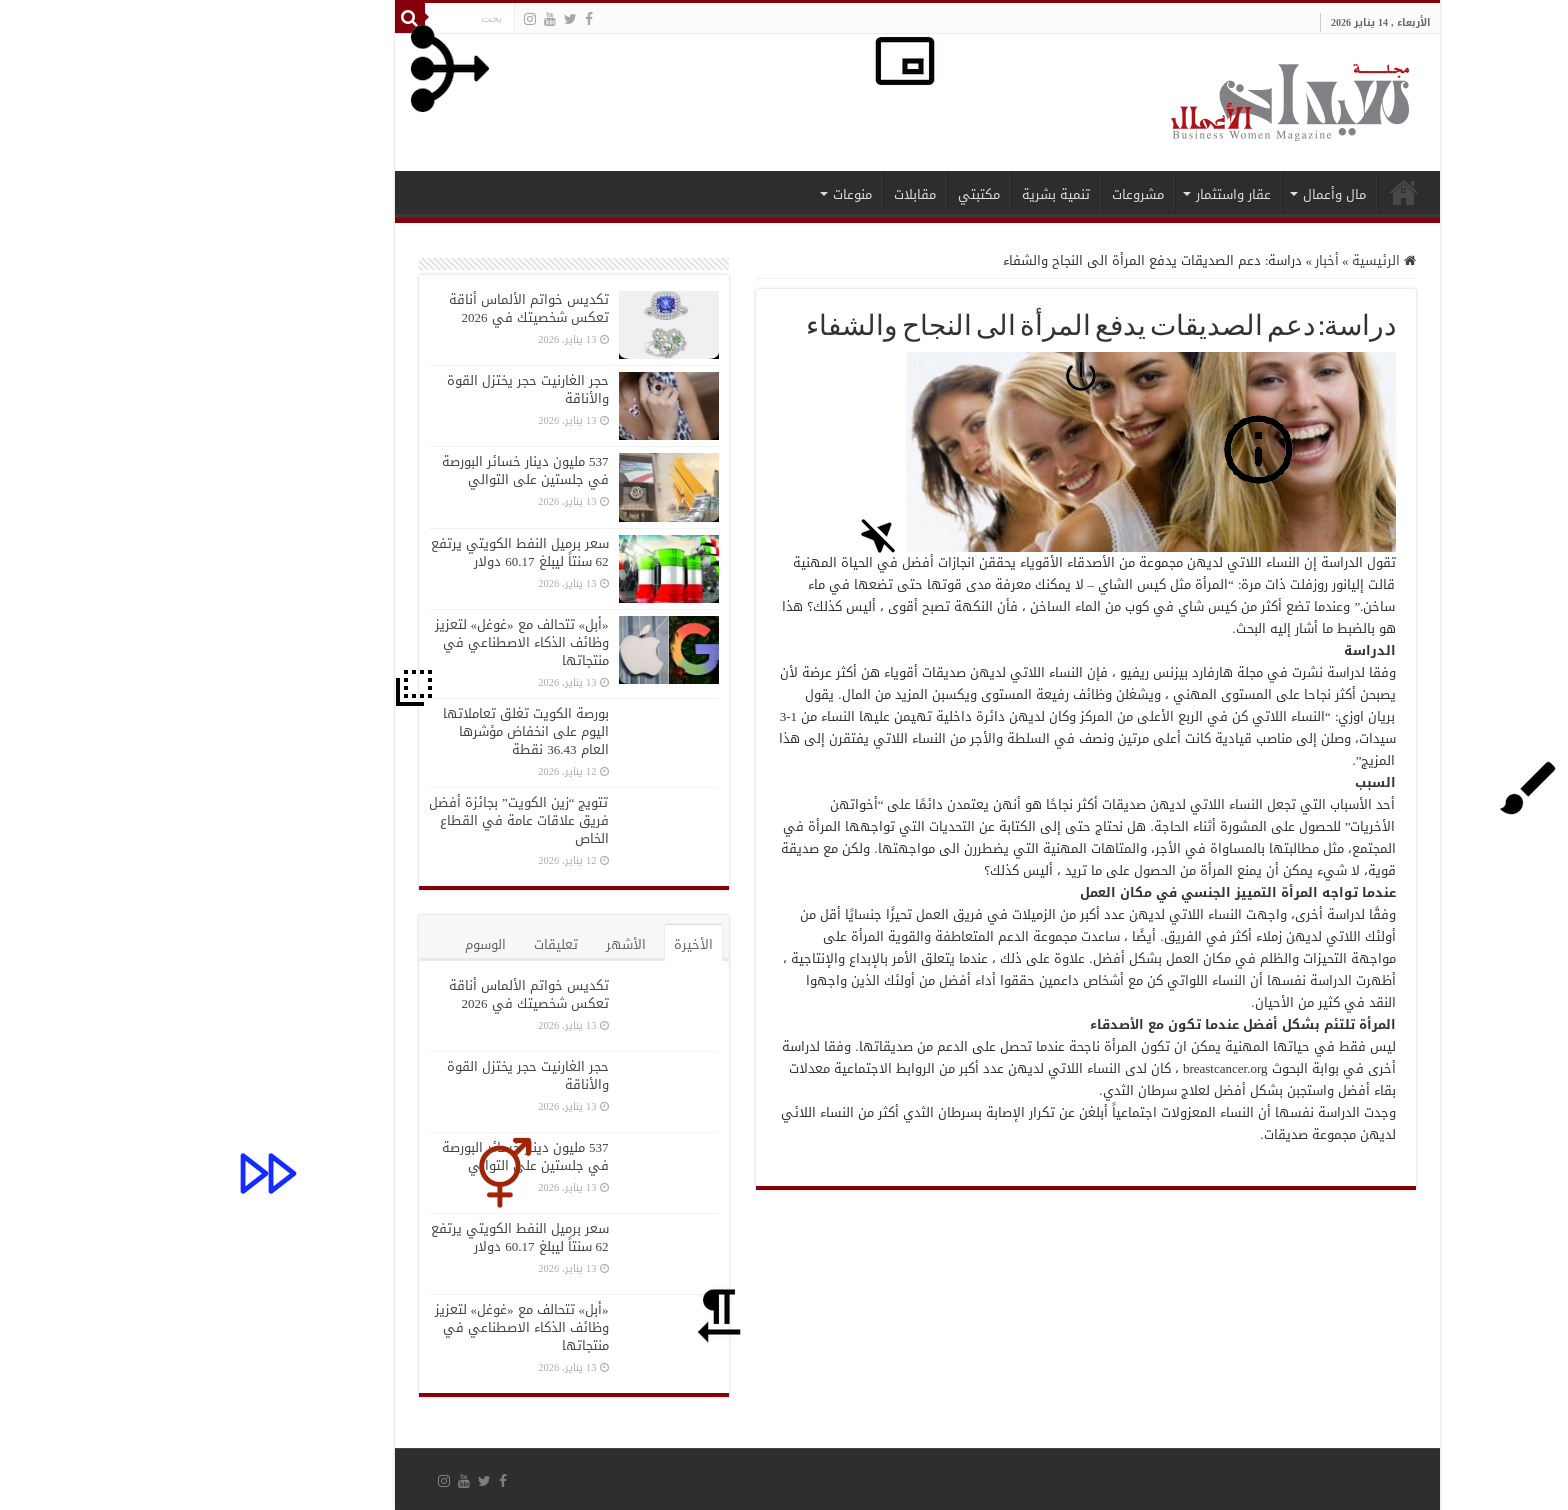 This screenshot has height=1510, width=1568. I want to click on select intersex gender identity, so click(502, 1171).